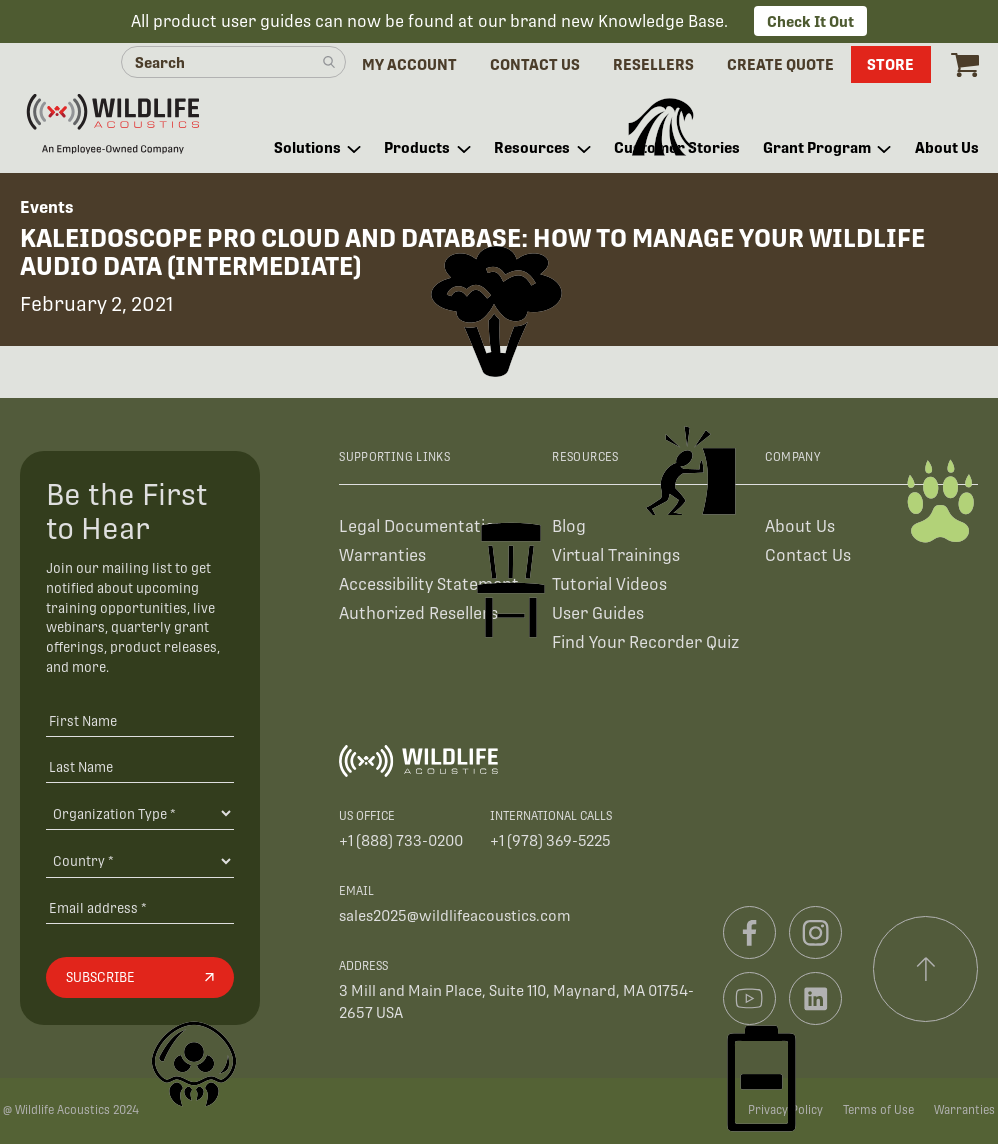 The image size is (998, 1144). What do you see at coordinates (690, 469) in the screenshot?
I see `push to activate or move an object` at bounding box center [690, 469].